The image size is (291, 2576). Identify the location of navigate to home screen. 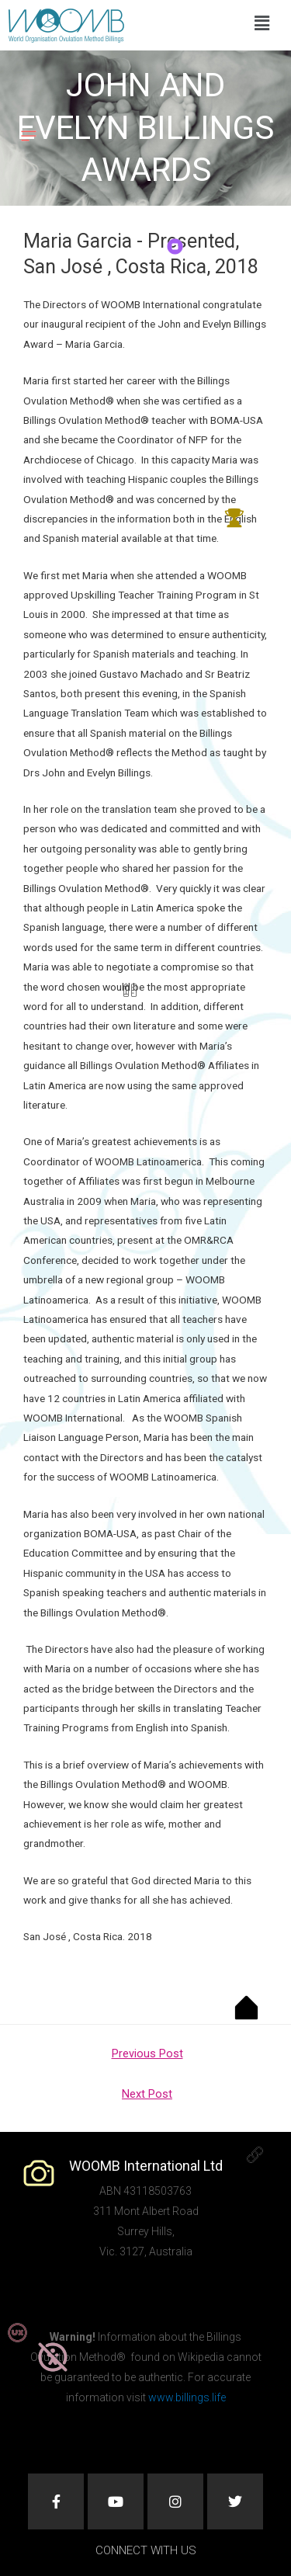
(246, 2008).